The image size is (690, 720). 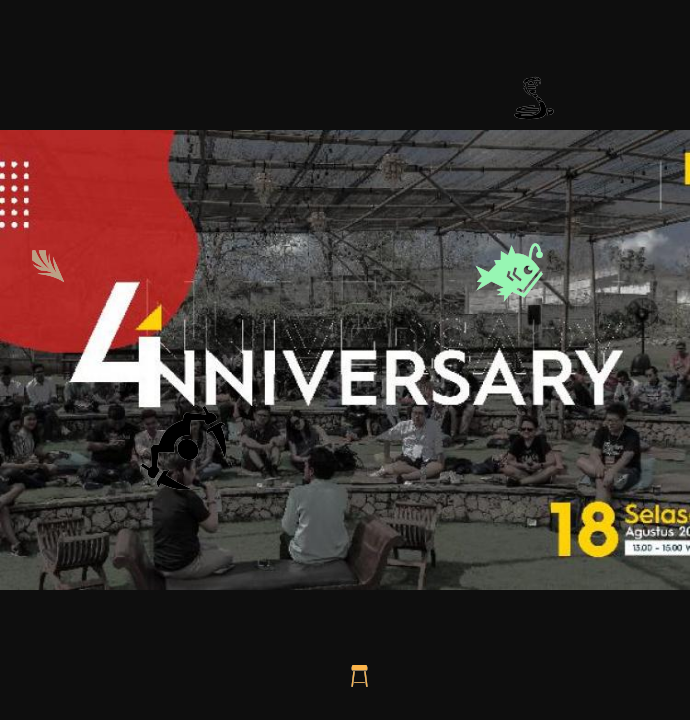 I want to click on cobra or snake character icon in a game interface, so click(x=534, y=98).